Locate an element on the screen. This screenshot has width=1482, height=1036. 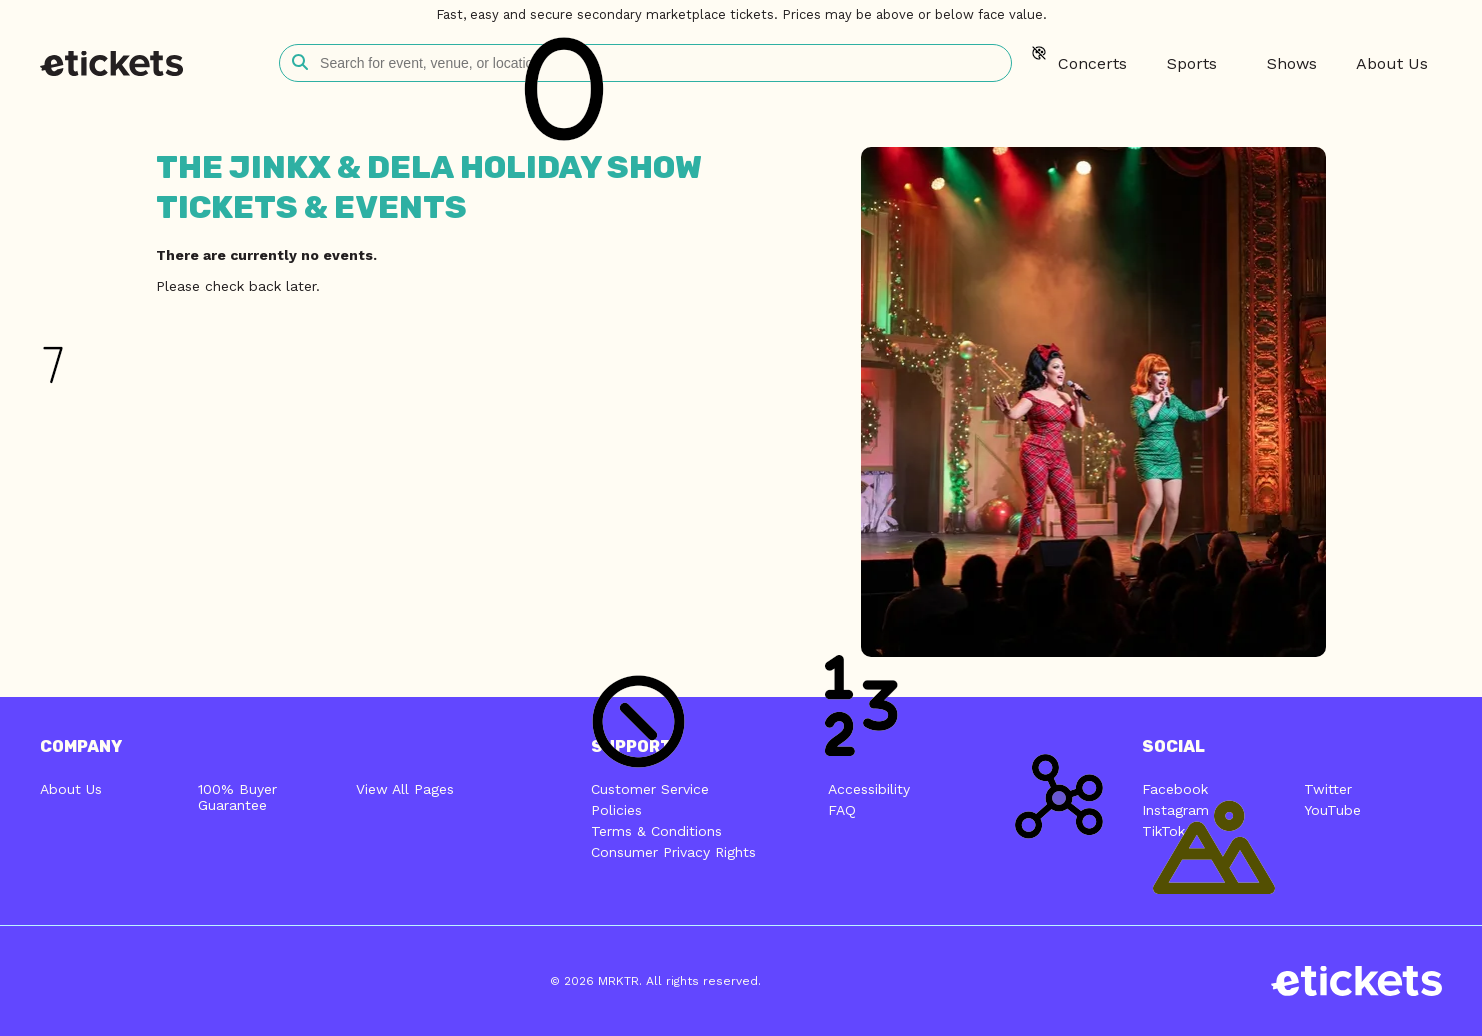
toggle numbered list formatting is located at coordinates (856, 705).